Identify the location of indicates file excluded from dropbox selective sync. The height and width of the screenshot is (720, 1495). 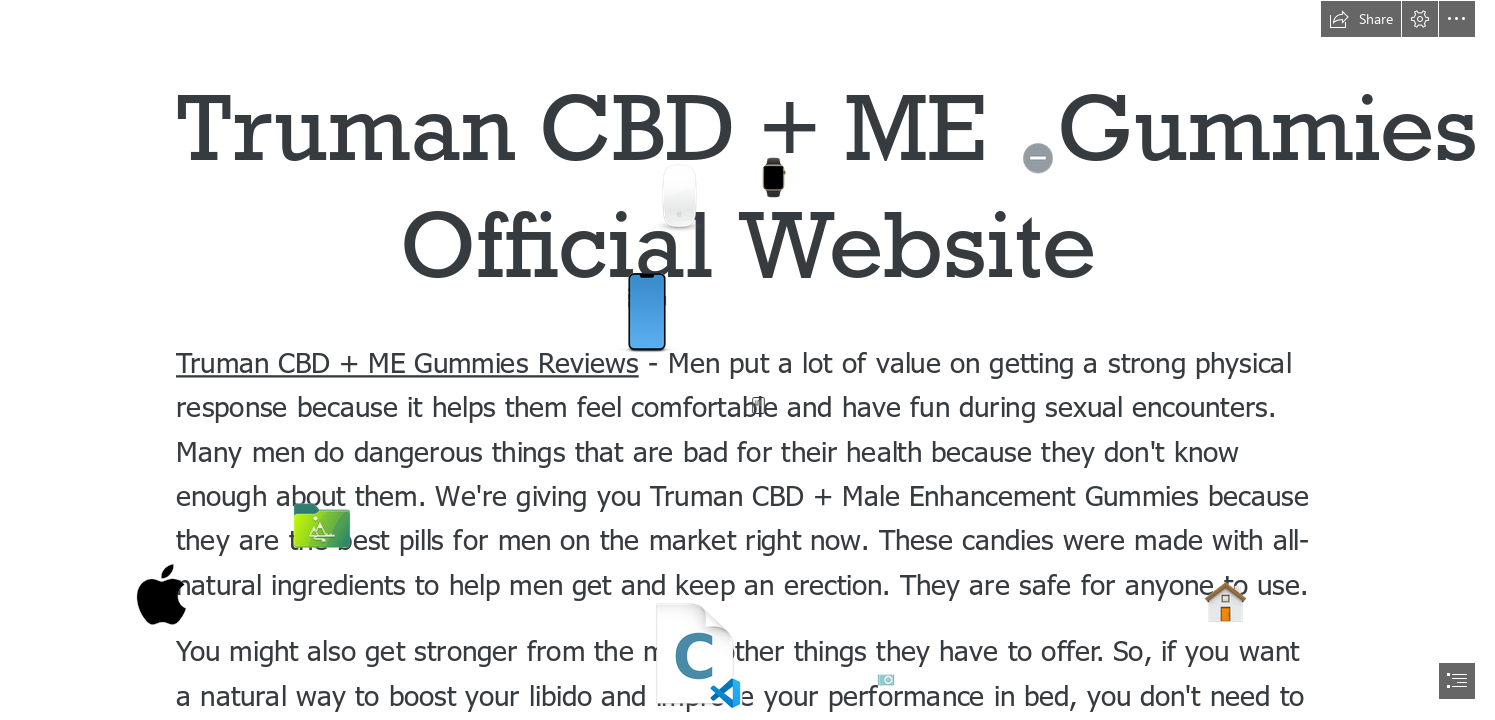
(1038, 158).